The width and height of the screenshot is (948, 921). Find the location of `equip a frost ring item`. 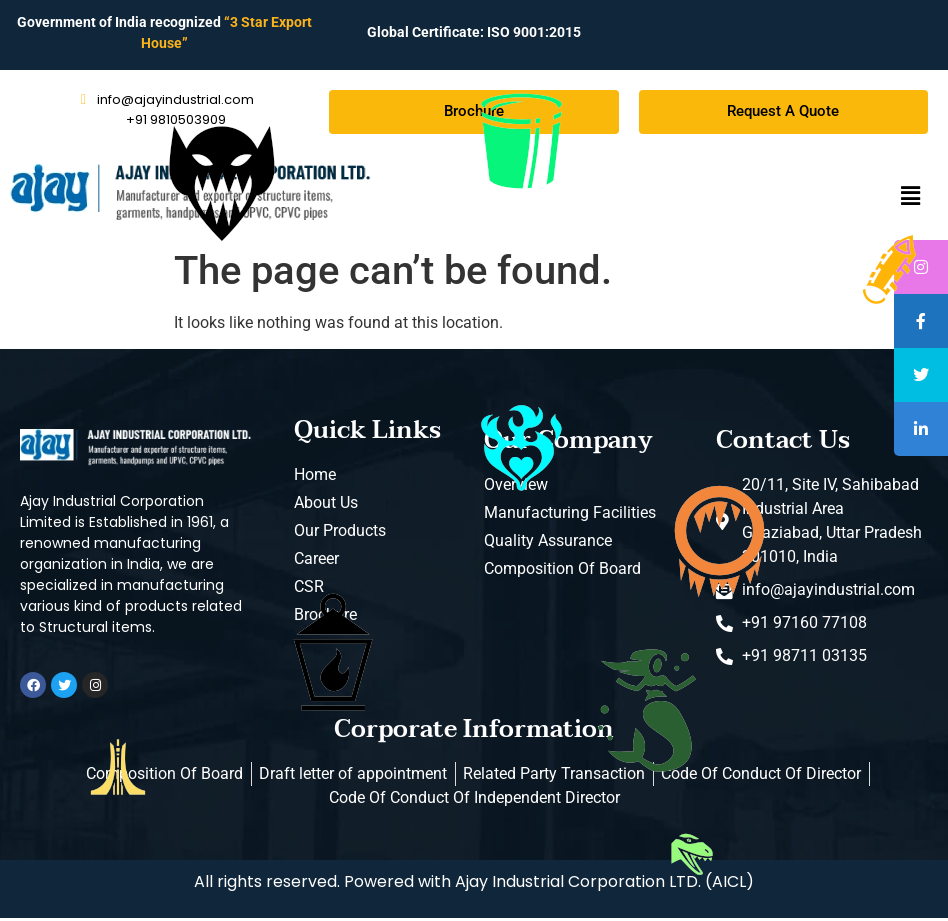

equip a frost ring item is located at coordinates (719, 541).